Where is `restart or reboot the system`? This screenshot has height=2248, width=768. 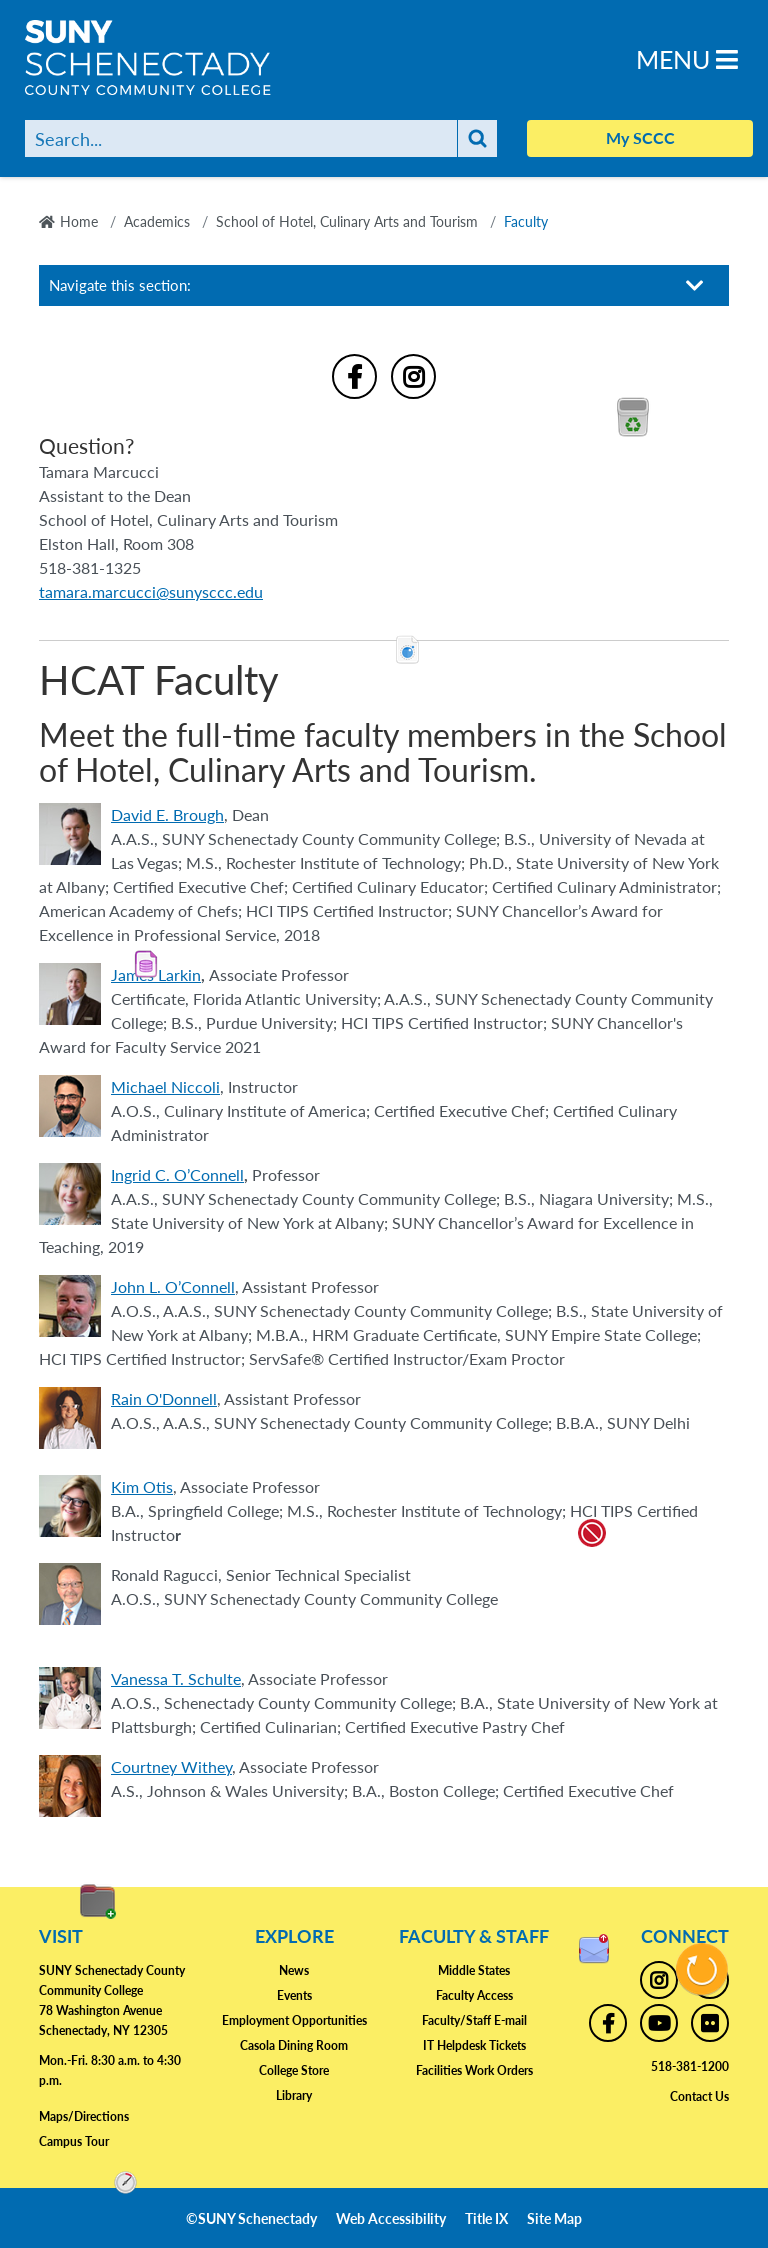
restart or reboot the system is located at coordinates (702, 1969).